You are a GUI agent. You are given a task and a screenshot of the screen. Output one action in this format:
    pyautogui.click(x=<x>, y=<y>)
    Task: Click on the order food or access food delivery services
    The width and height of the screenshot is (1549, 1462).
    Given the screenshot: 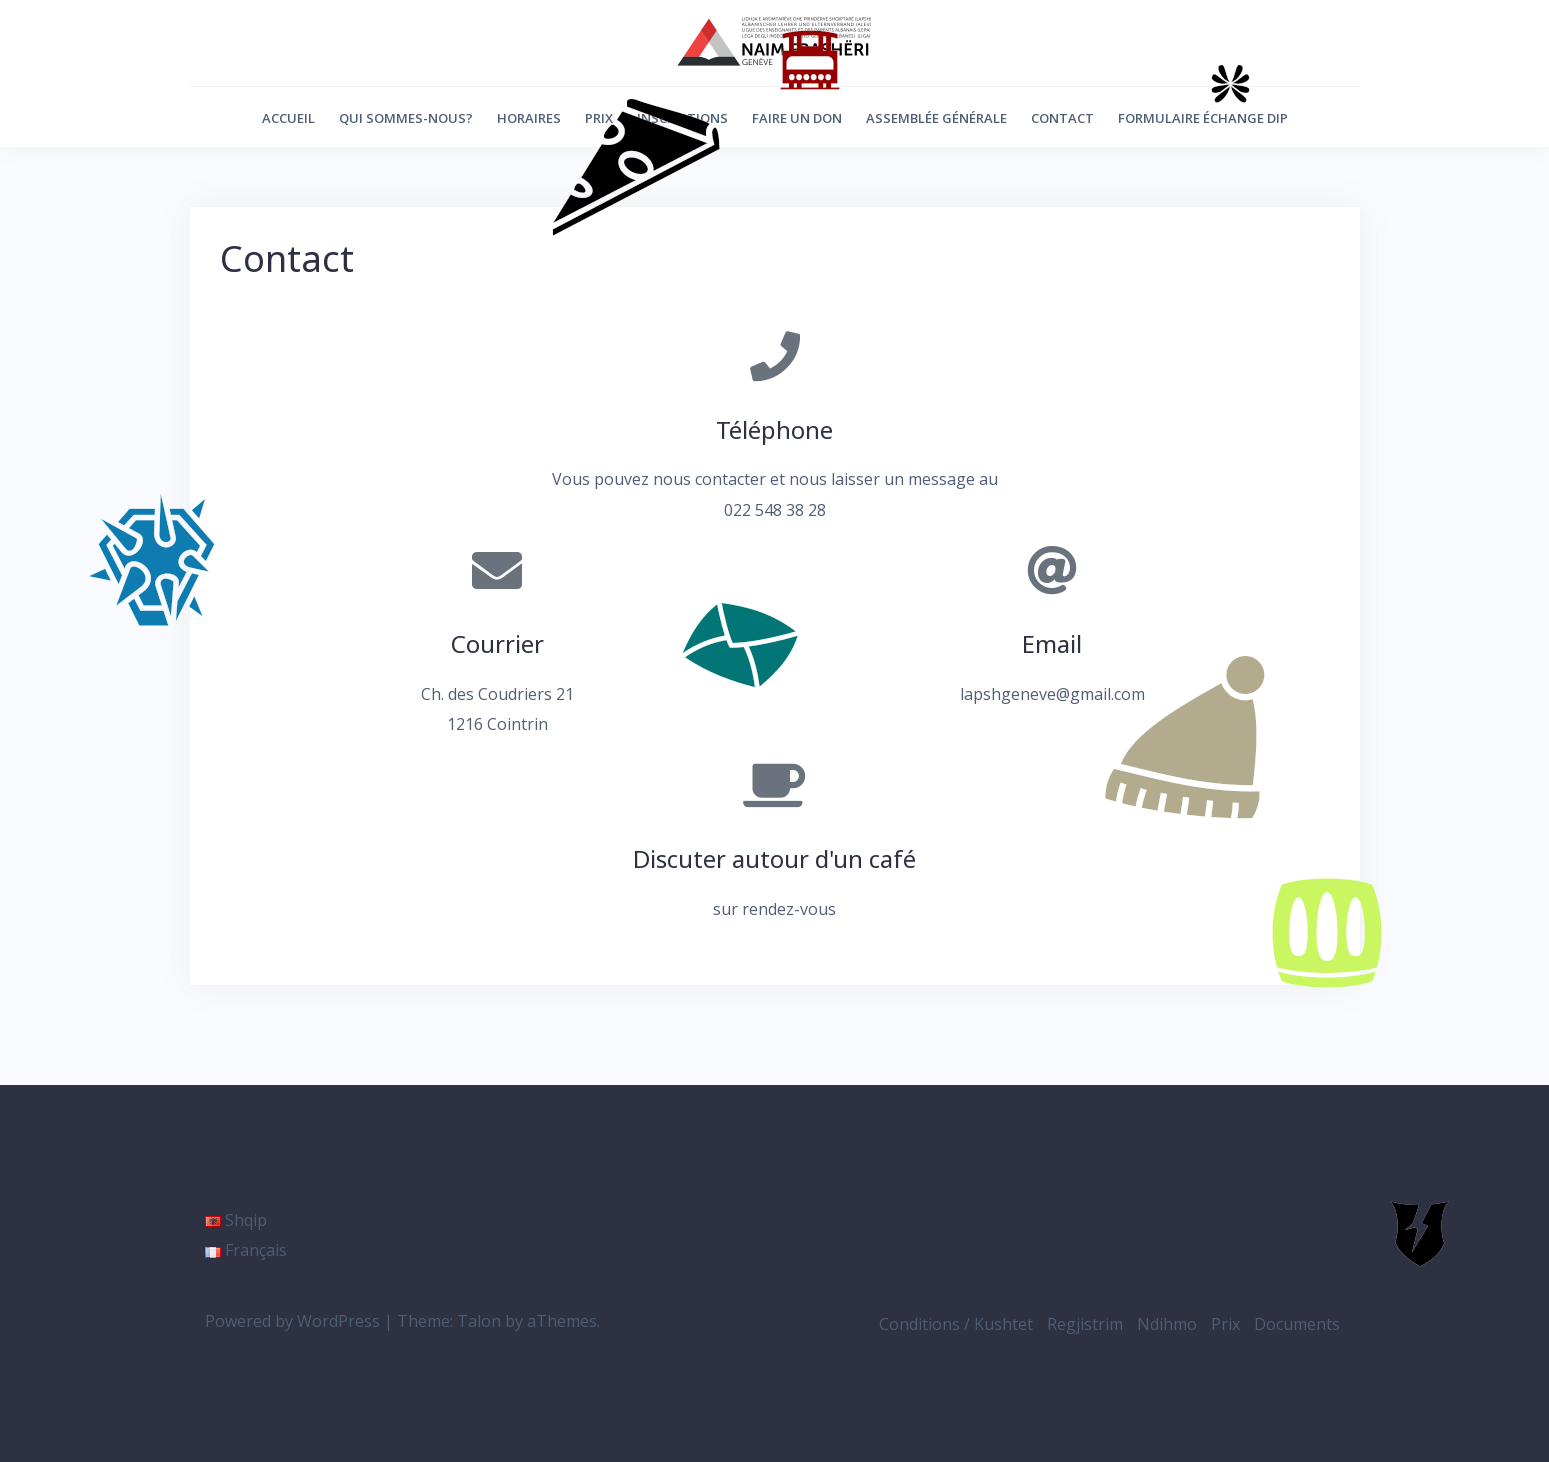 What is the action you would take?
    pyautogui.click(x=633, y=163)
    